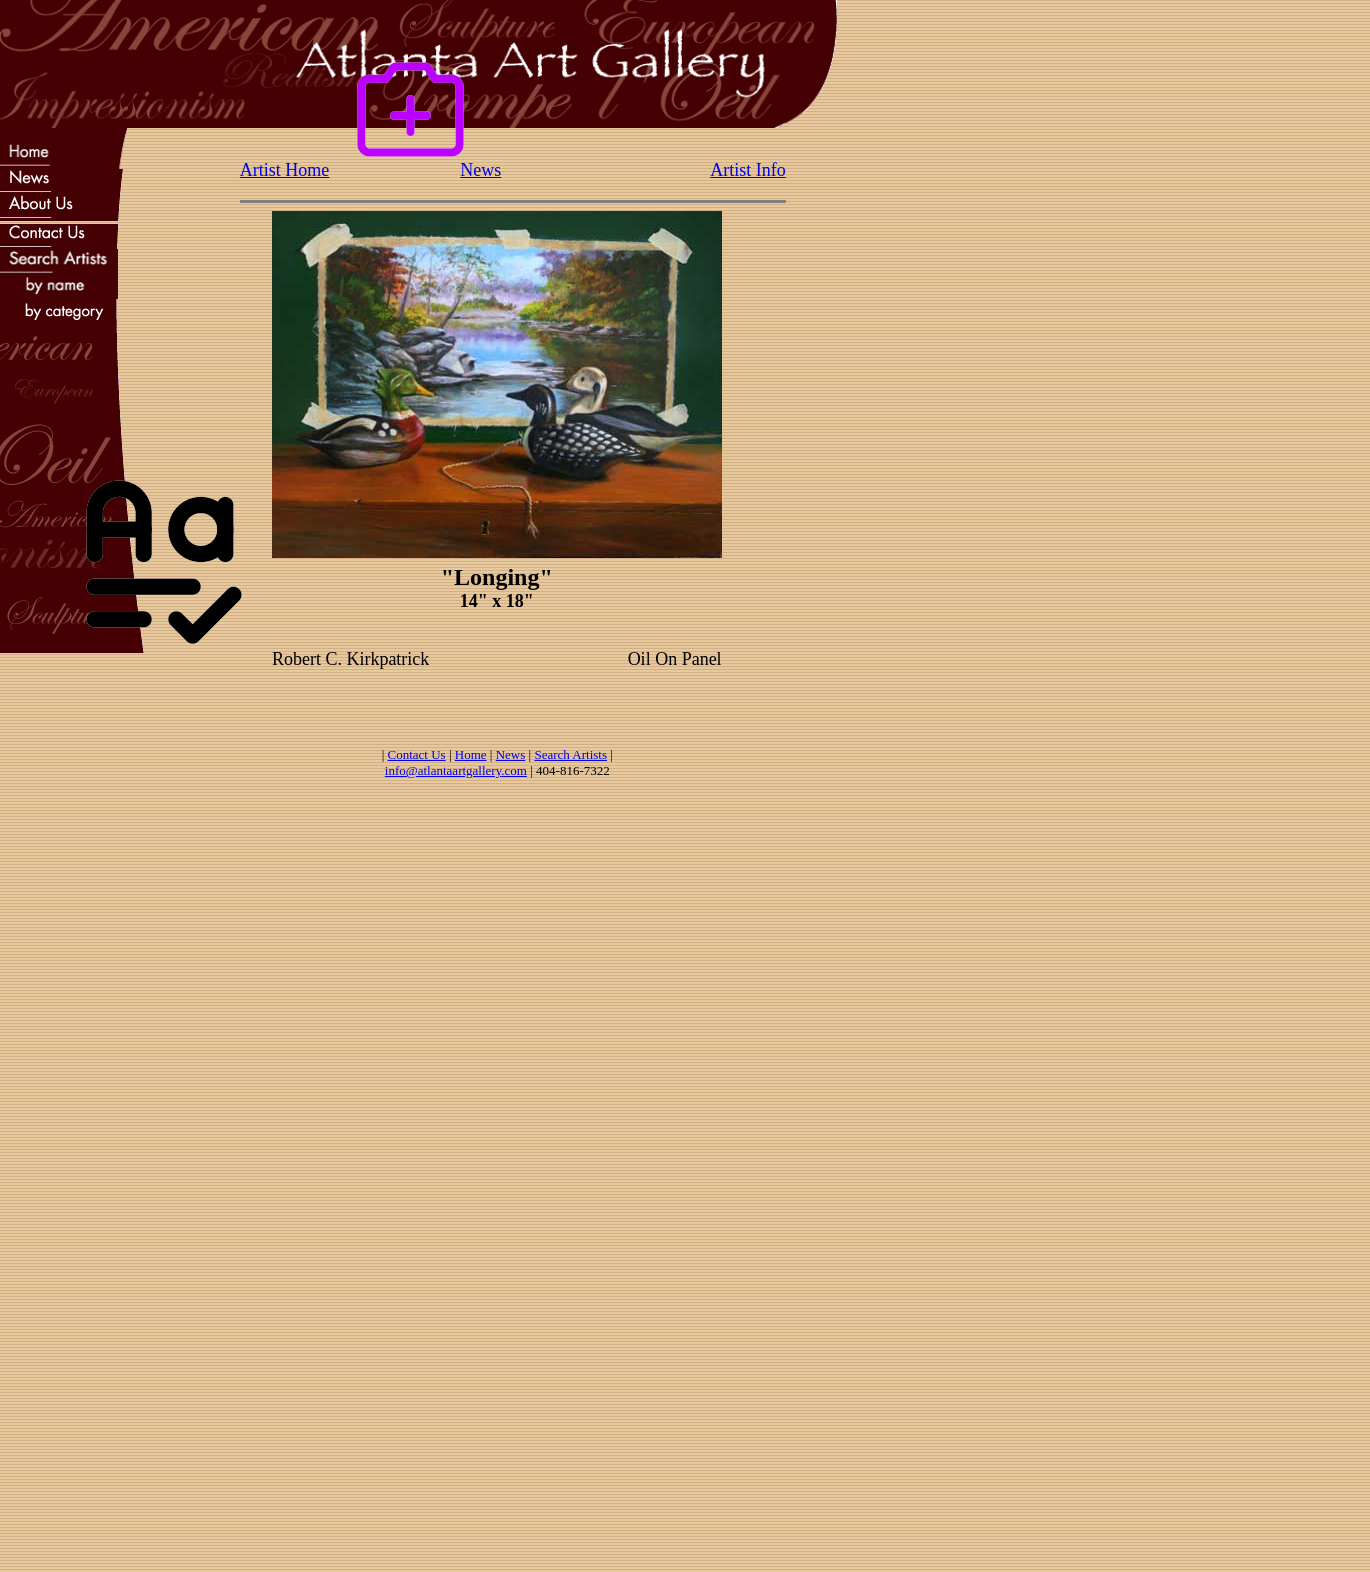 Image resolution: width=1370 pixels, height=1572 pixels. I want to click on add a new photo, so click(410, 111).